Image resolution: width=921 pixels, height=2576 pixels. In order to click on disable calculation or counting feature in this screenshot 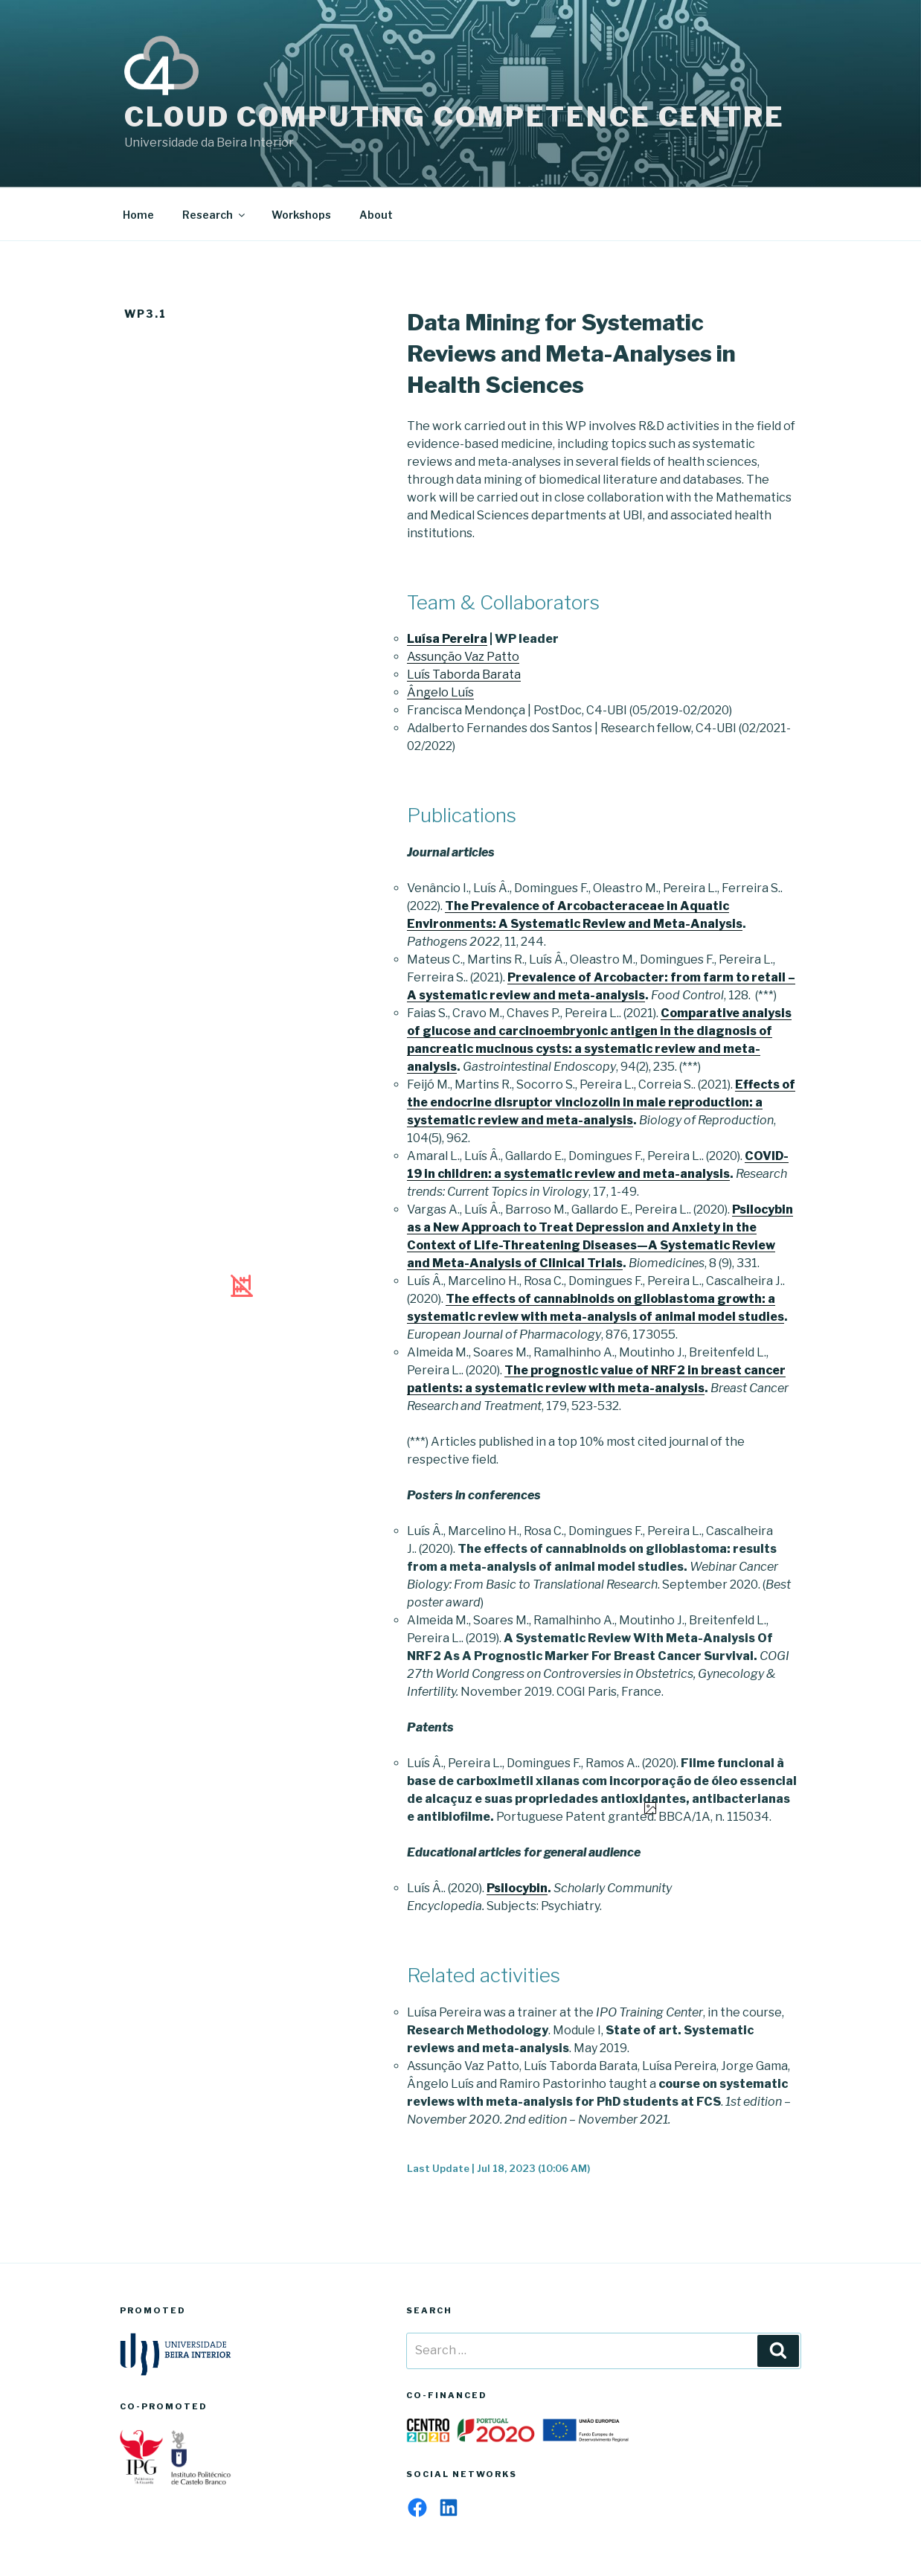, I will do `click(242, 1286)`.